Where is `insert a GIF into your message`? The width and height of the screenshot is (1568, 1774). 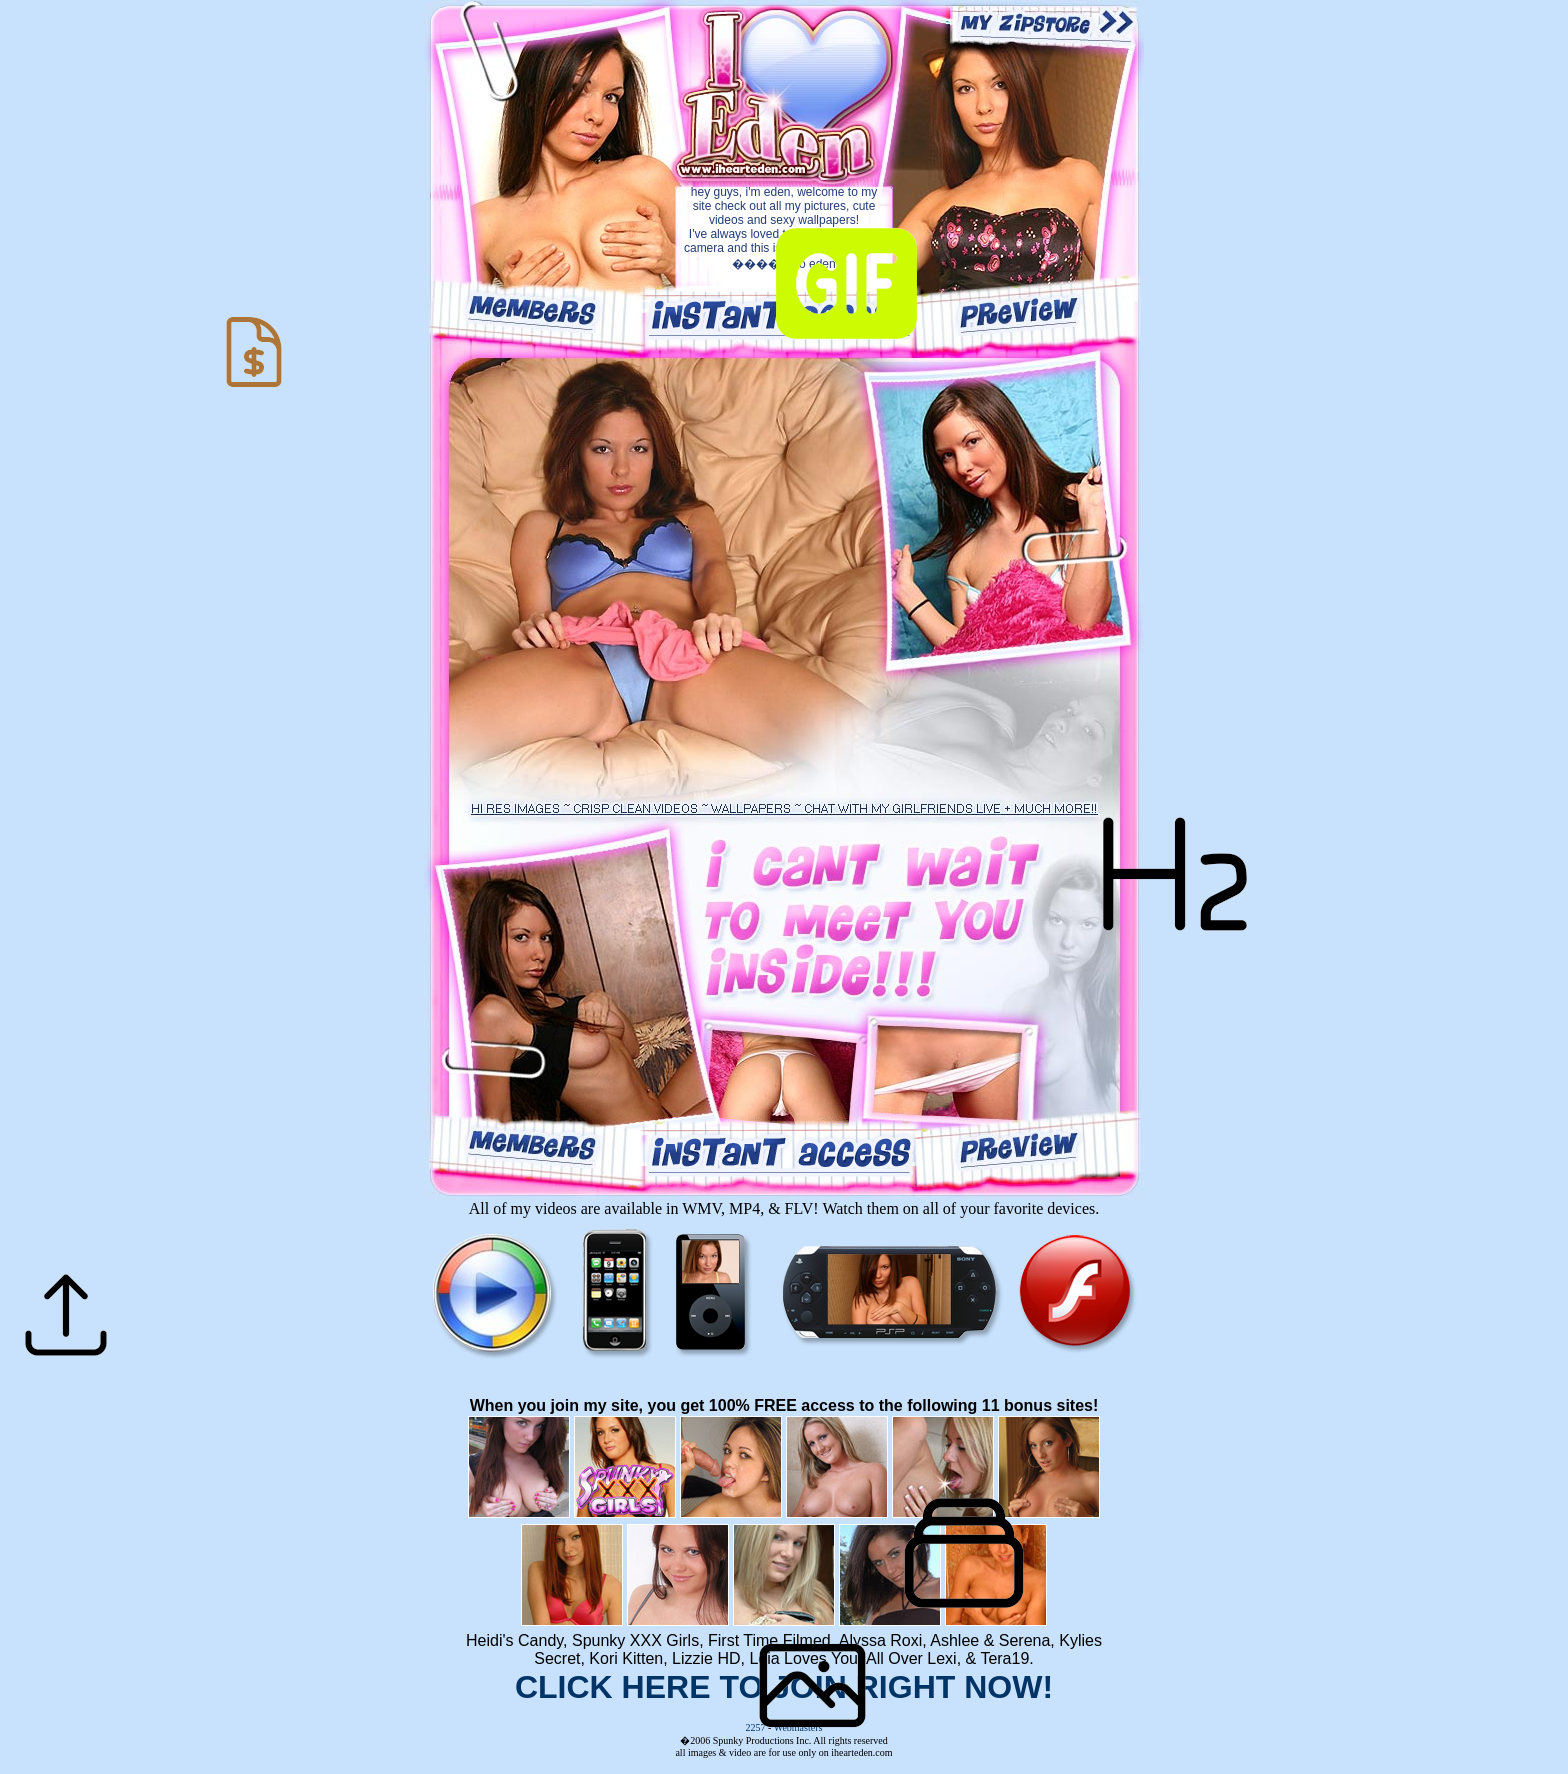
insert a GIF into your message is located at coordinates (846, 283).